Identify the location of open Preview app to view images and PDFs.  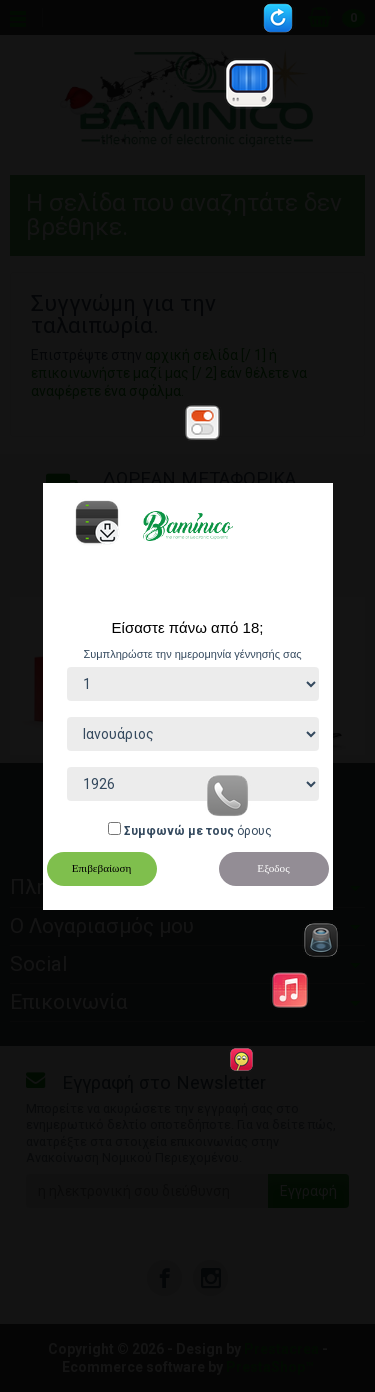
(321, 940).